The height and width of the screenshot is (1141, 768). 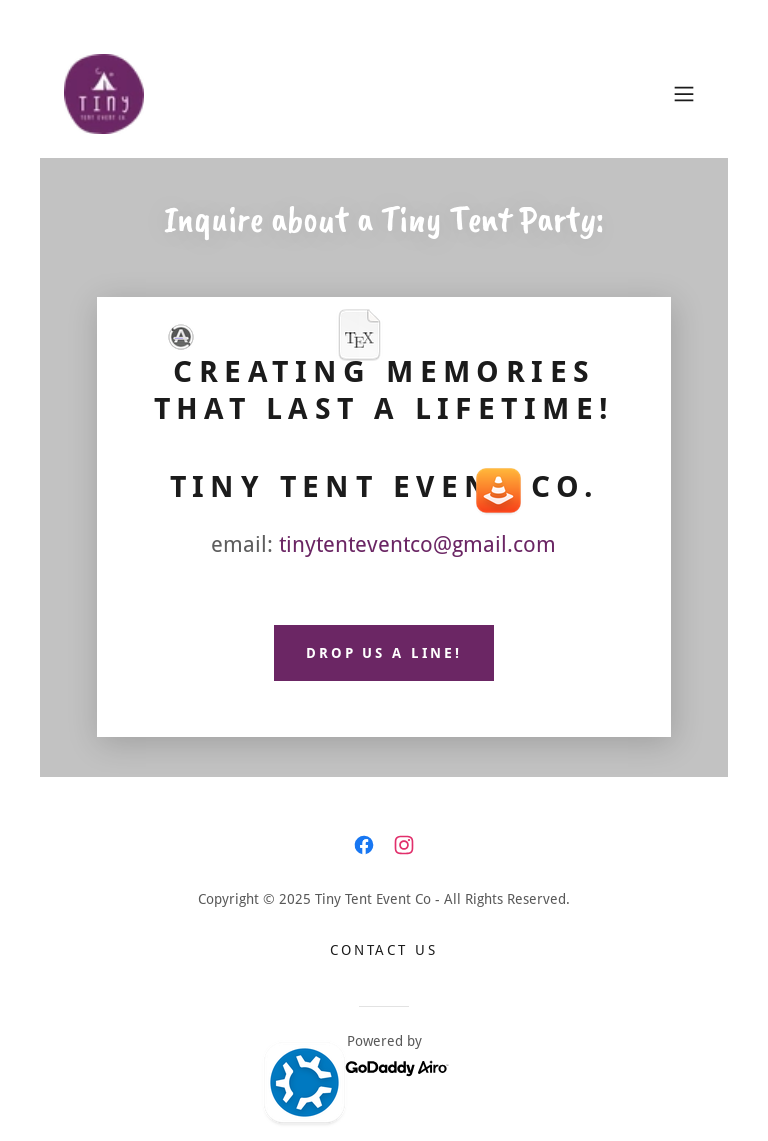 What do you see at coordinates (359, 334) in the screenshot?
I see `a LaTeX or TeX document file` at bounding box center [359, 334].